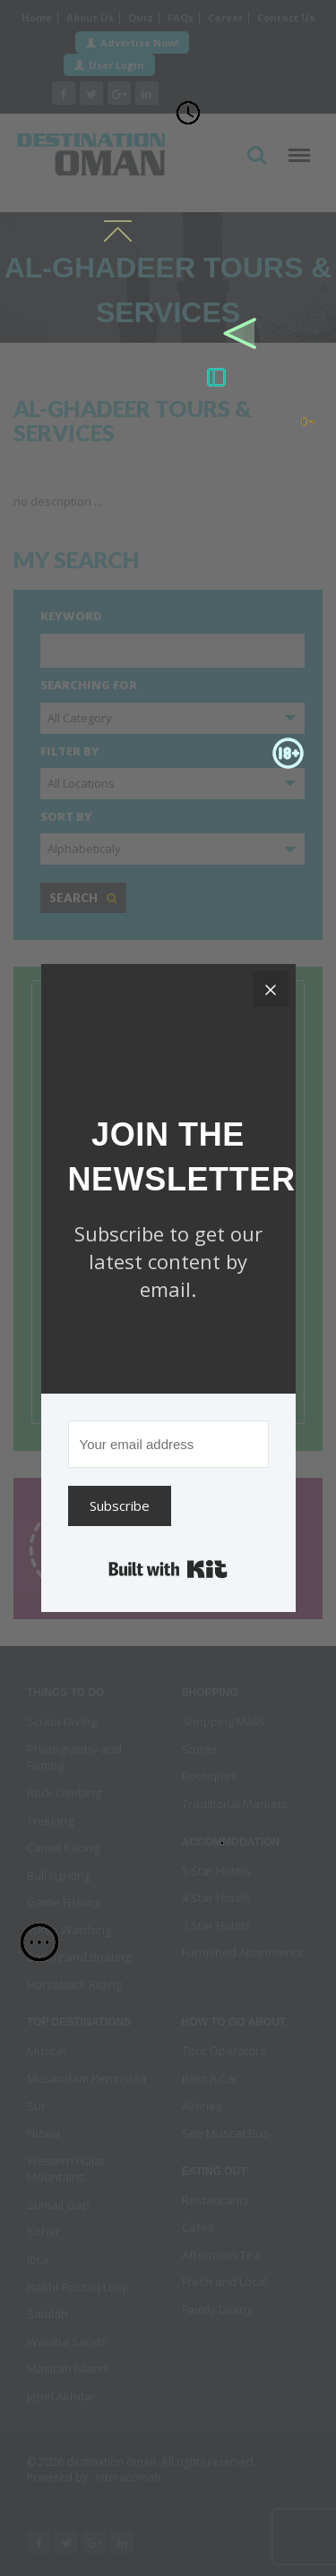 This screenshot has width=336, height=2576. What do you see at coordinates (240, 333) in the screenshot?
I see `navigate back to the previous screen` at bounding box center [240, 333].